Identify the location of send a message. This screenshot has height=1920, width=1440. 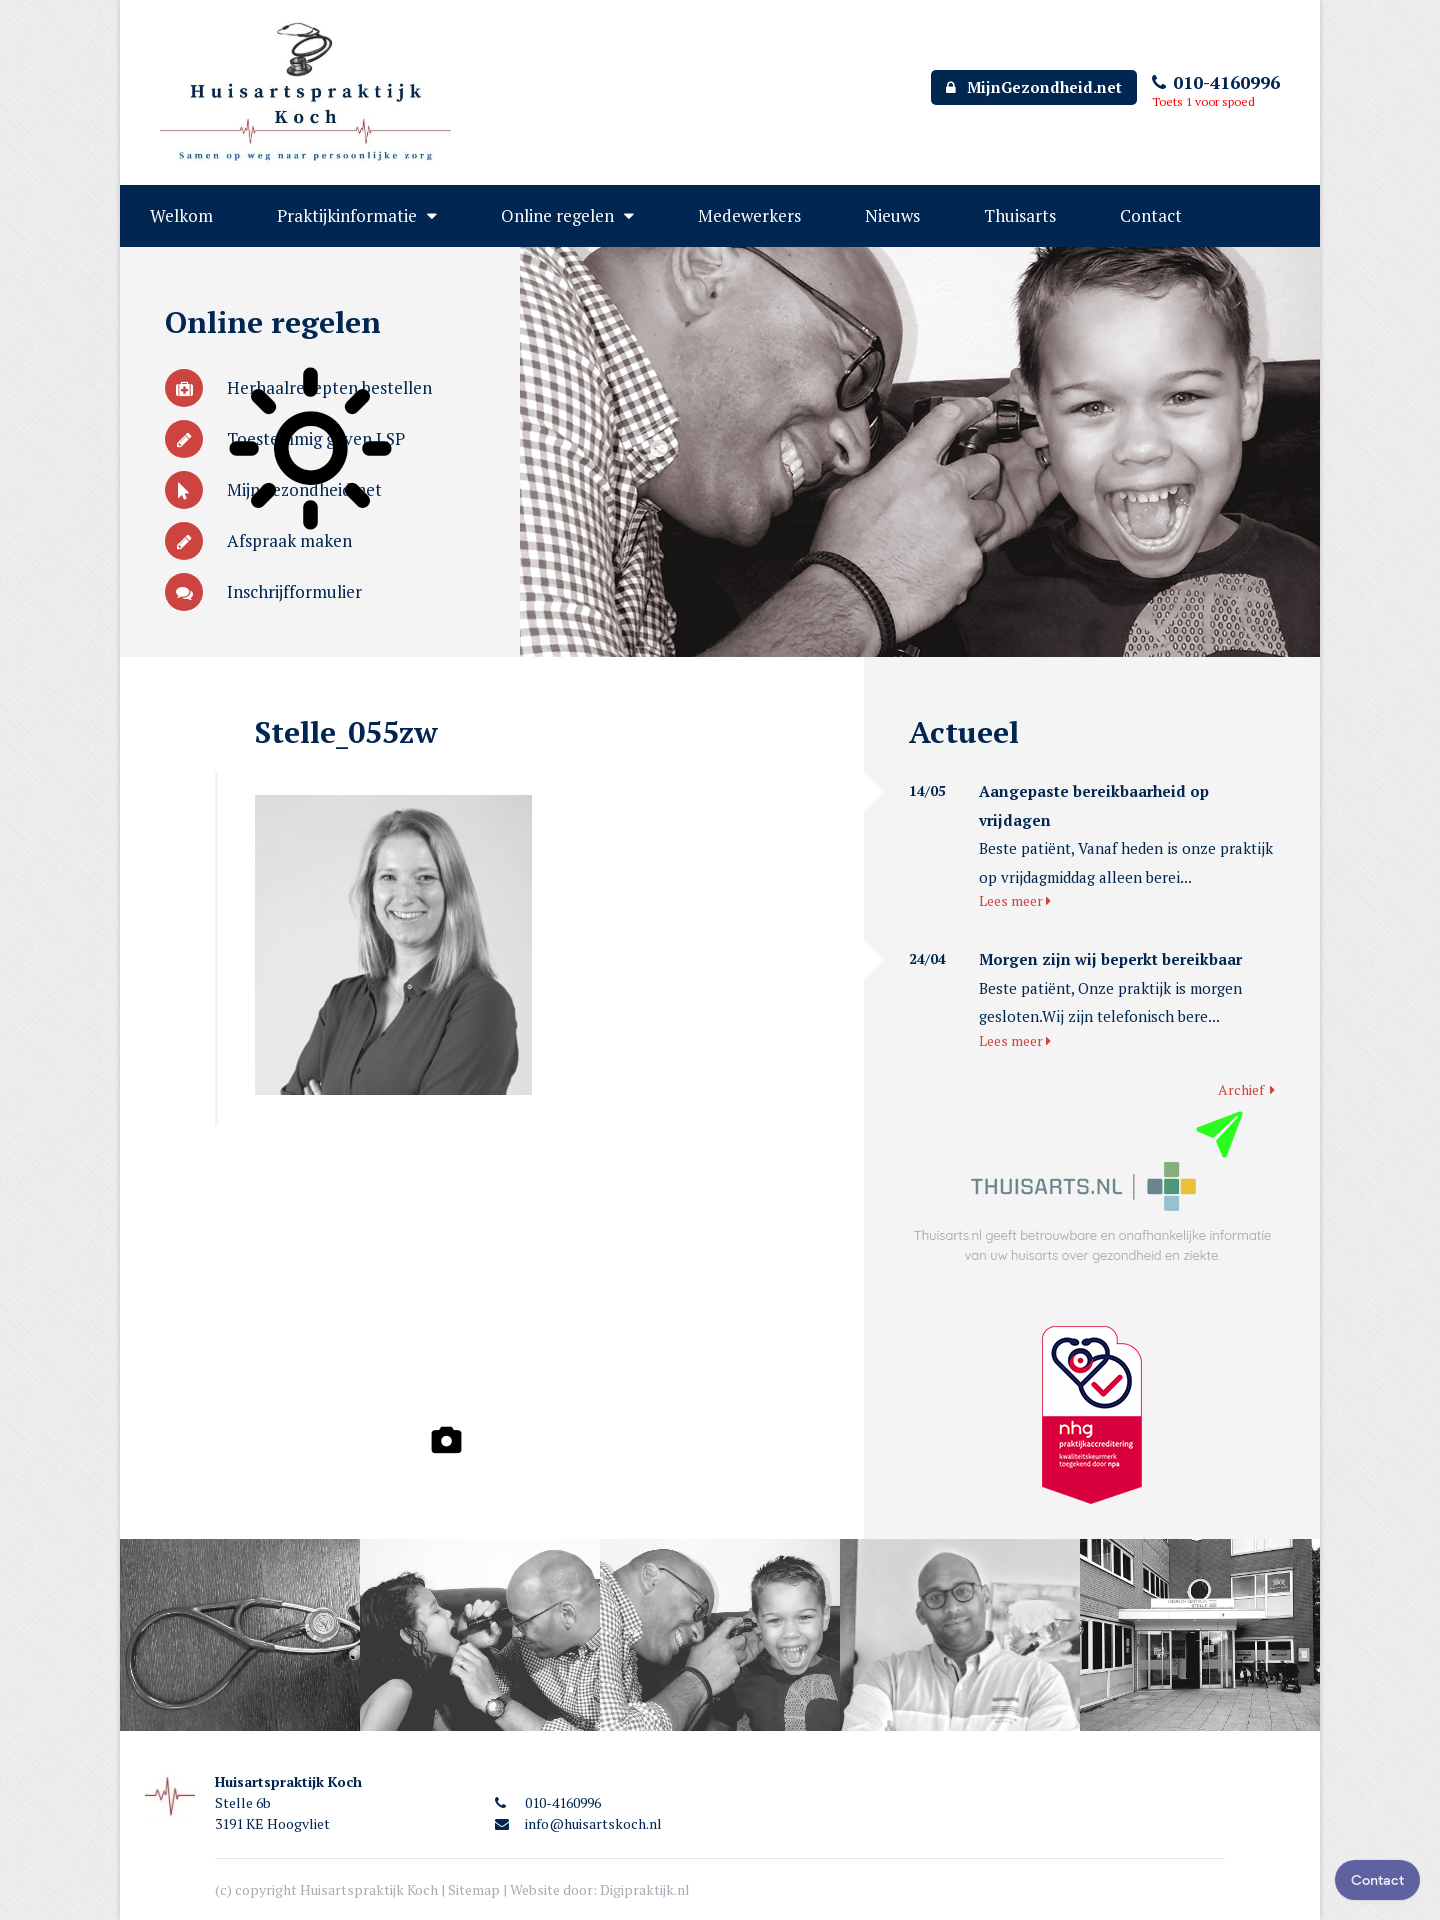
(1219, 1134).